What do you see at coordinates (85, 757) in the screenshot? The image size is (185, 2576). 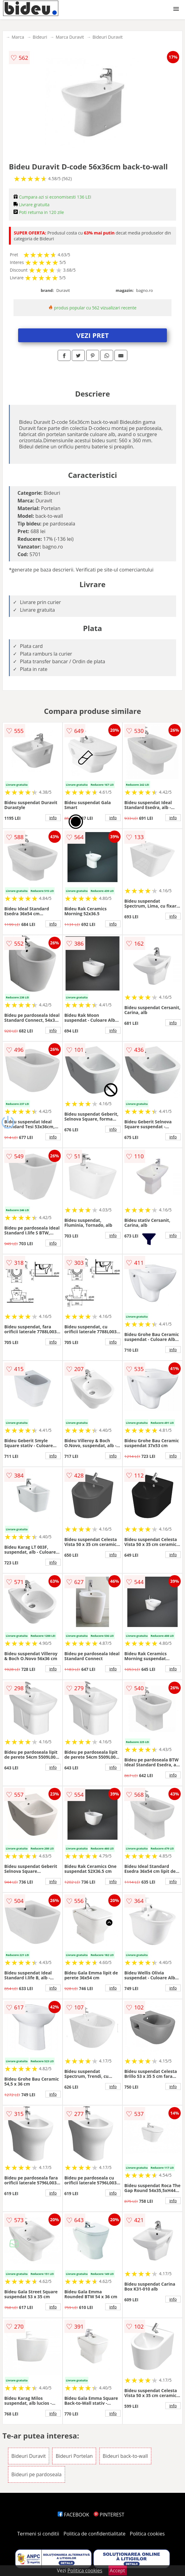 I see `access experimental or beta features` at bounding box center [85, 757].